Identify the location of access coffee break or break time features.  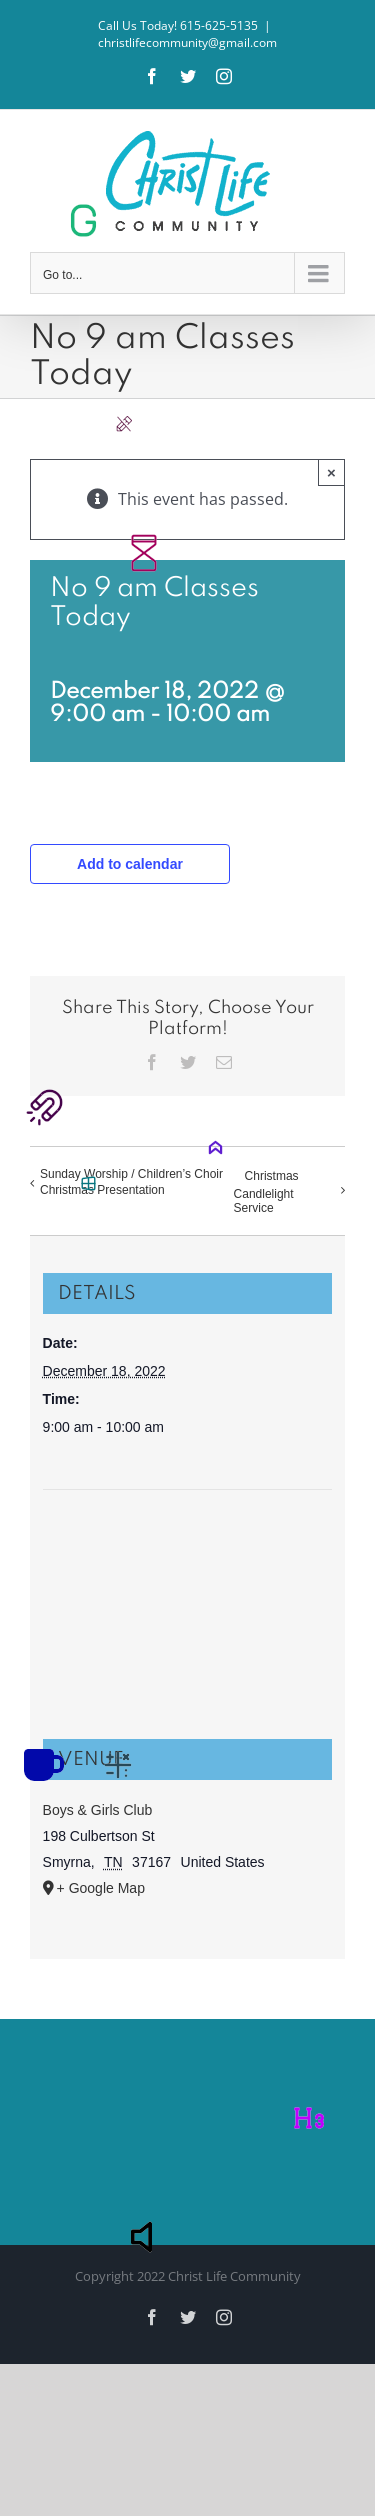
(44, 1765).